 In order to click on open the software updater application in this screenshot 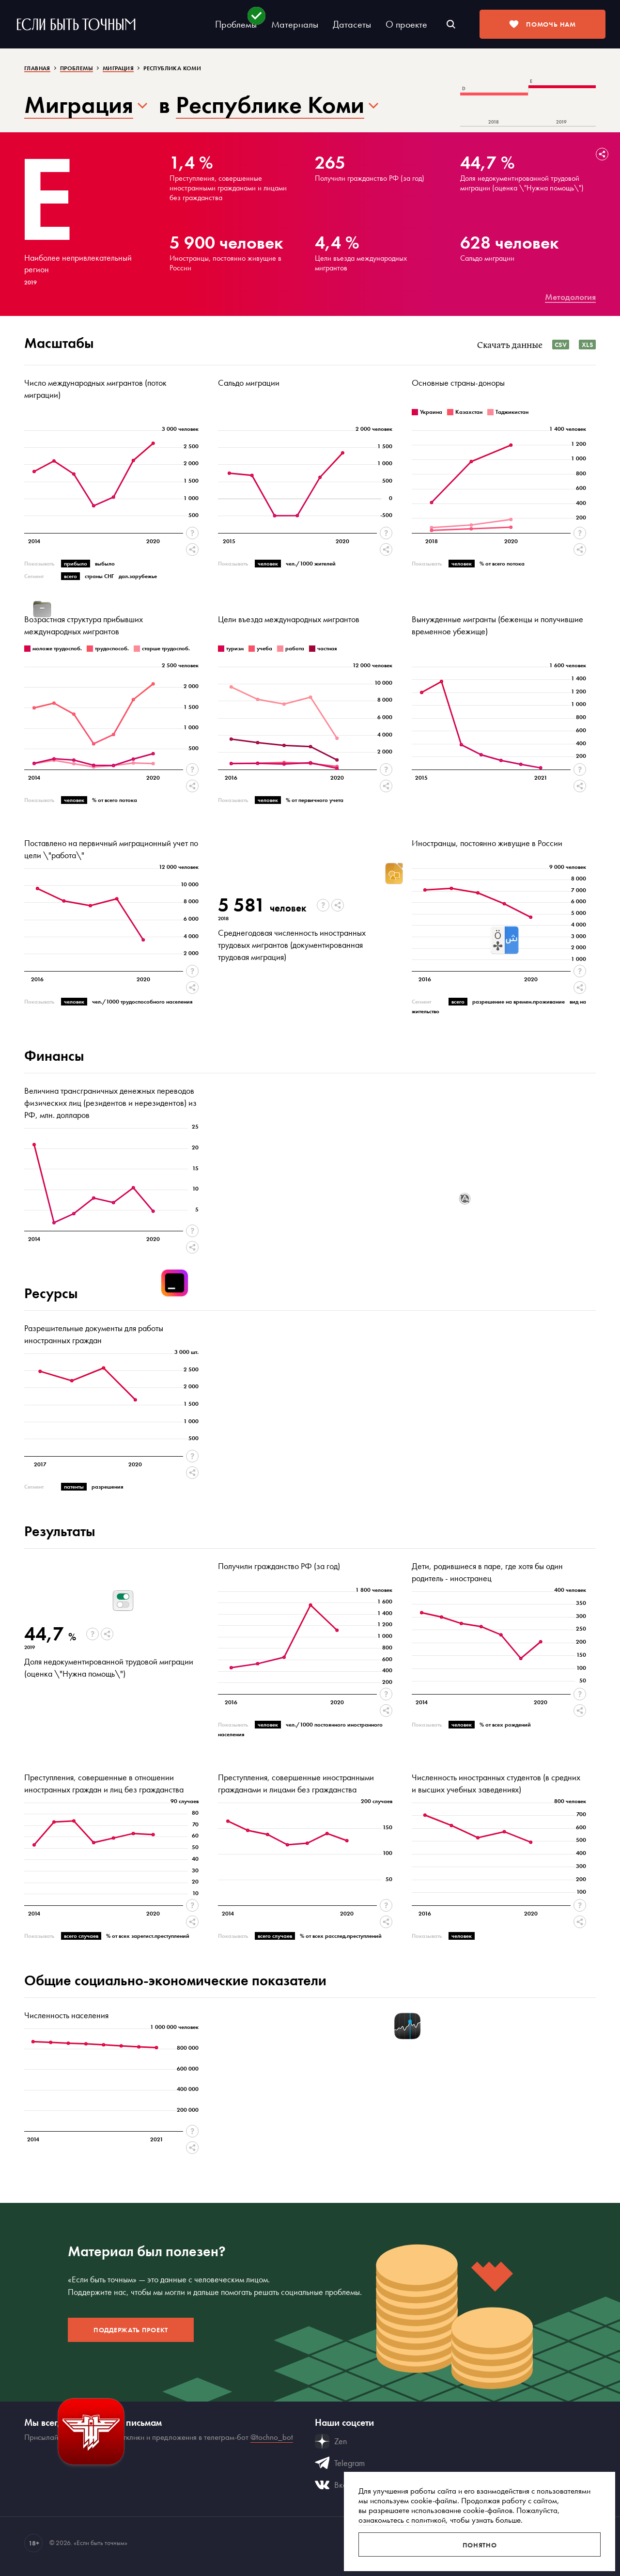, I will do `click(465, 1198)`.